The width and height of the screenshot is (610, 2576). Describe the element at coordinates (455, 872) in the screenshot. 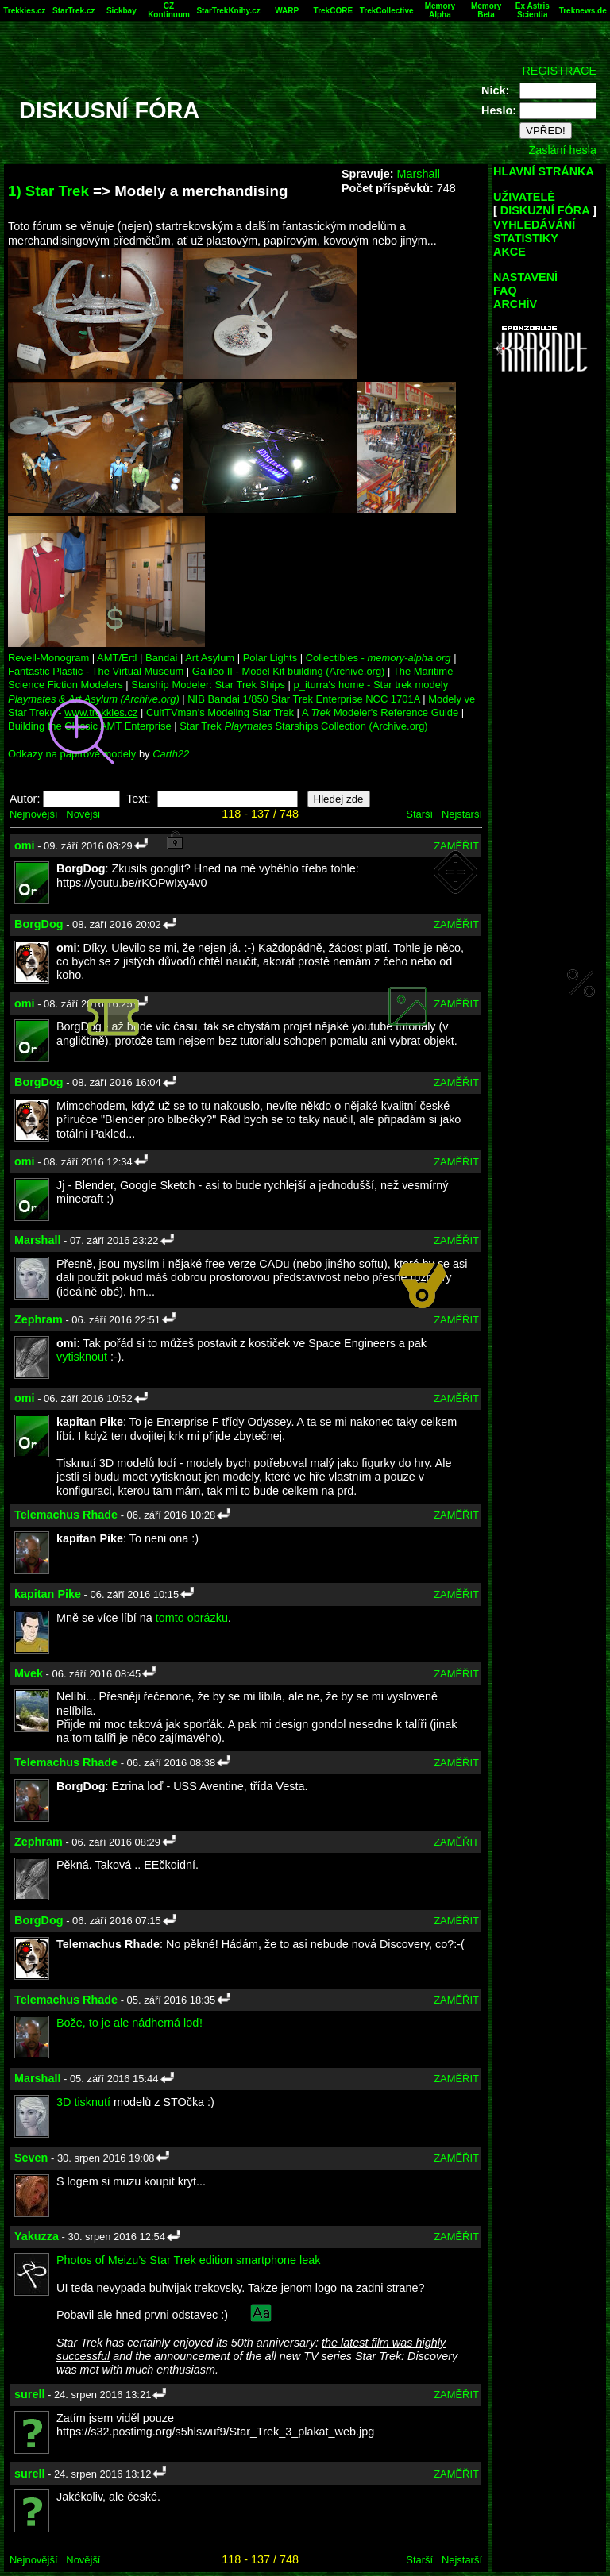

I see `add to favorites or premium collection` at that location.